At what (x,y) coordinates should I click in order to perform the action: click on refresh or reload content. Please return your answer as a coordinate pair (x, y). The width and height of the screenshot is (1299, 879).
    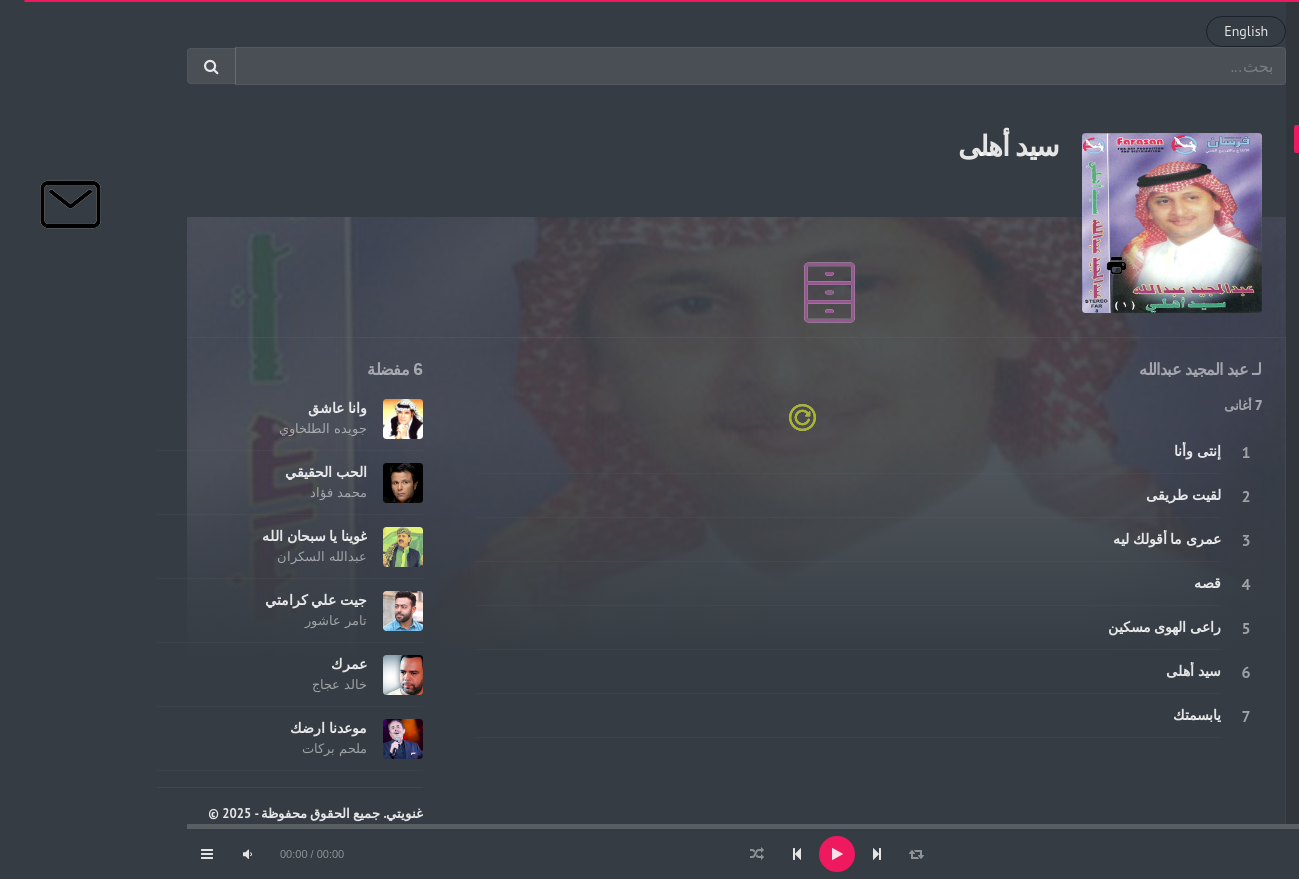
    Looking at the image, I should click on (802, 417).